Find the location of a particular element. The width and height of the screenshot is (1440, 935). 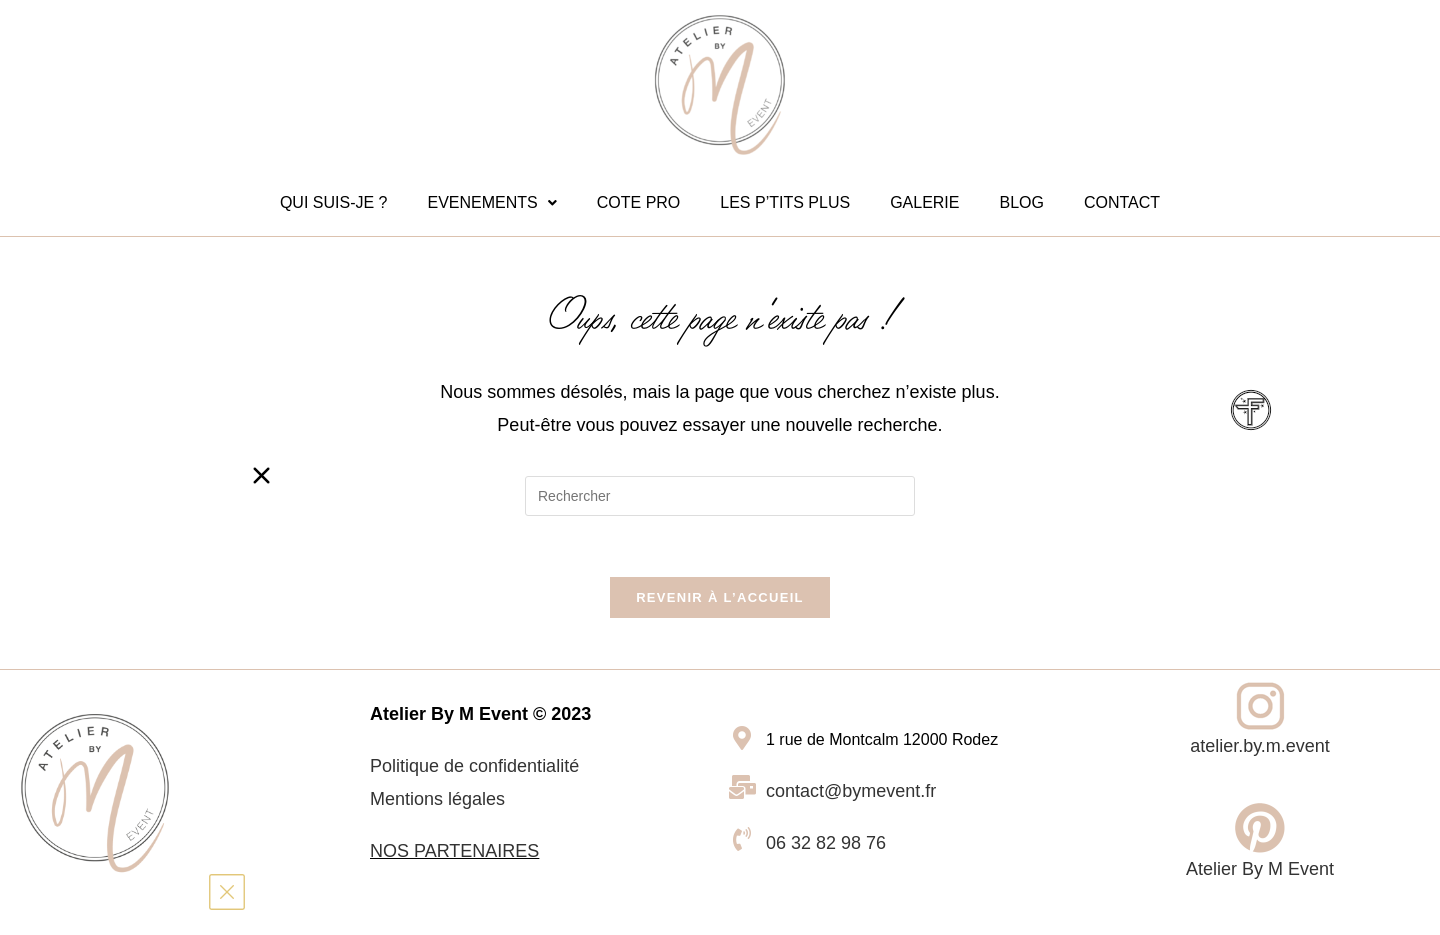

trade federation logo from star wars is located at coordinates (1251, 410).